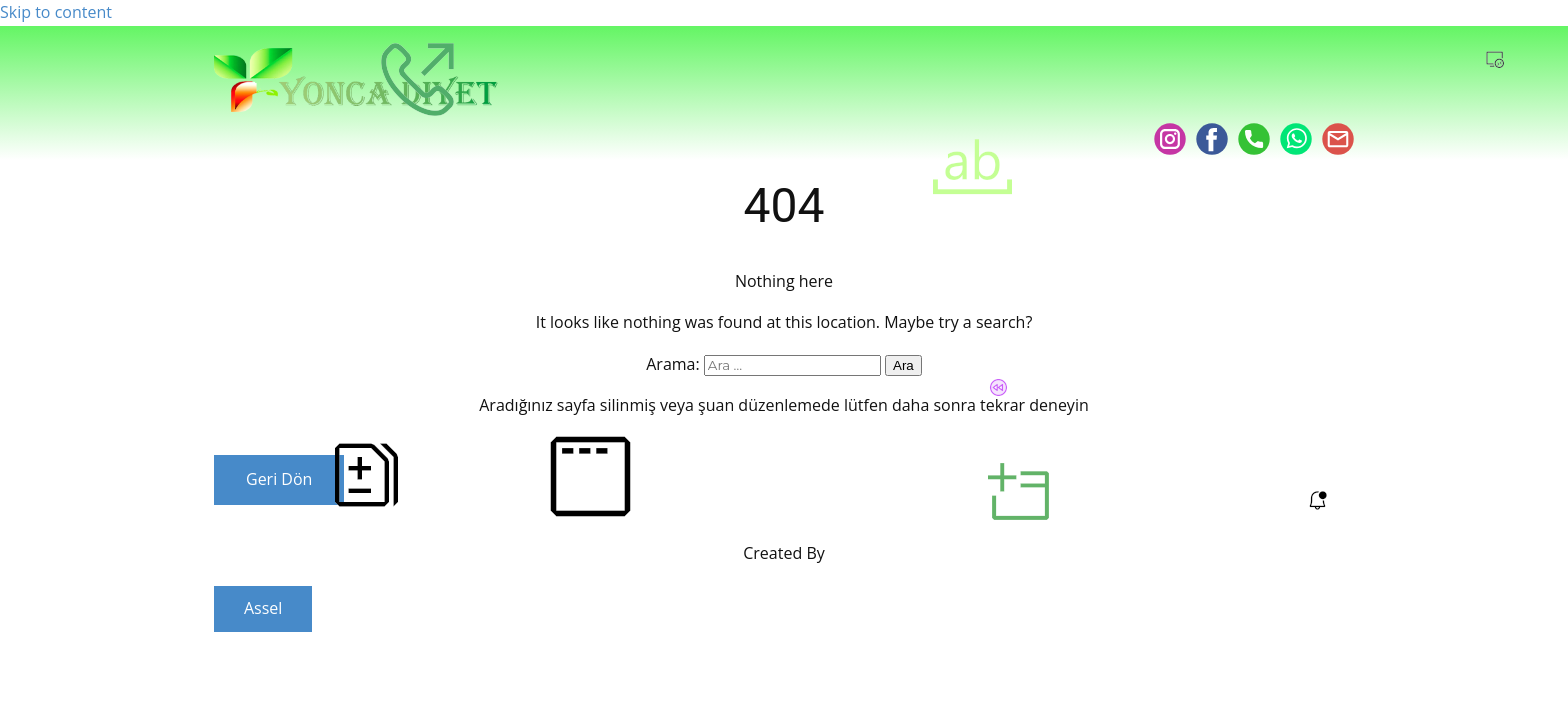 The image size is (1568, 720). I want to click on toggle the menubar visibility, so click(590, 476).